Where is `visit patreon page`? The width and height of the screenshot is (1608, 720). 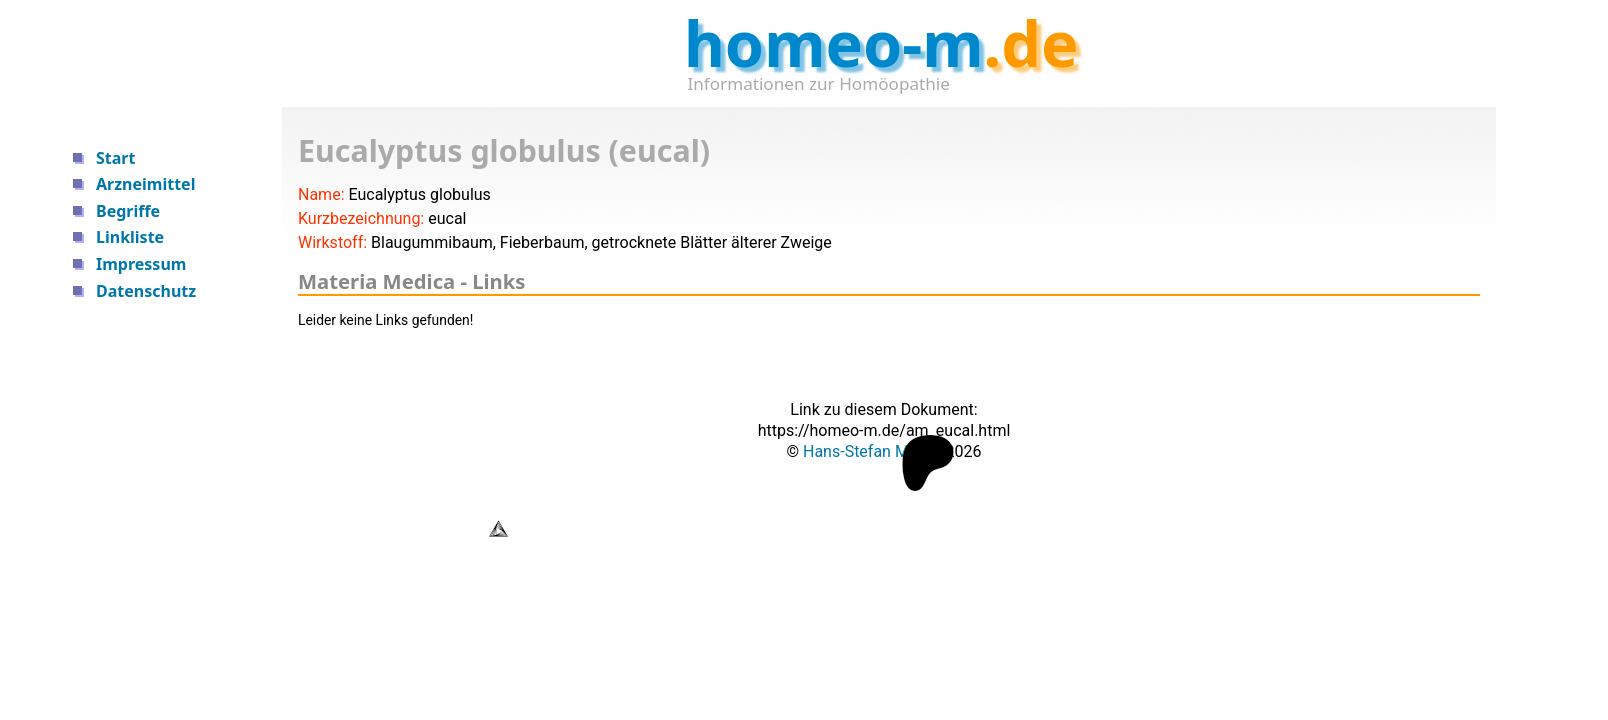 visit patreon page is located at coordinates (928, 463).